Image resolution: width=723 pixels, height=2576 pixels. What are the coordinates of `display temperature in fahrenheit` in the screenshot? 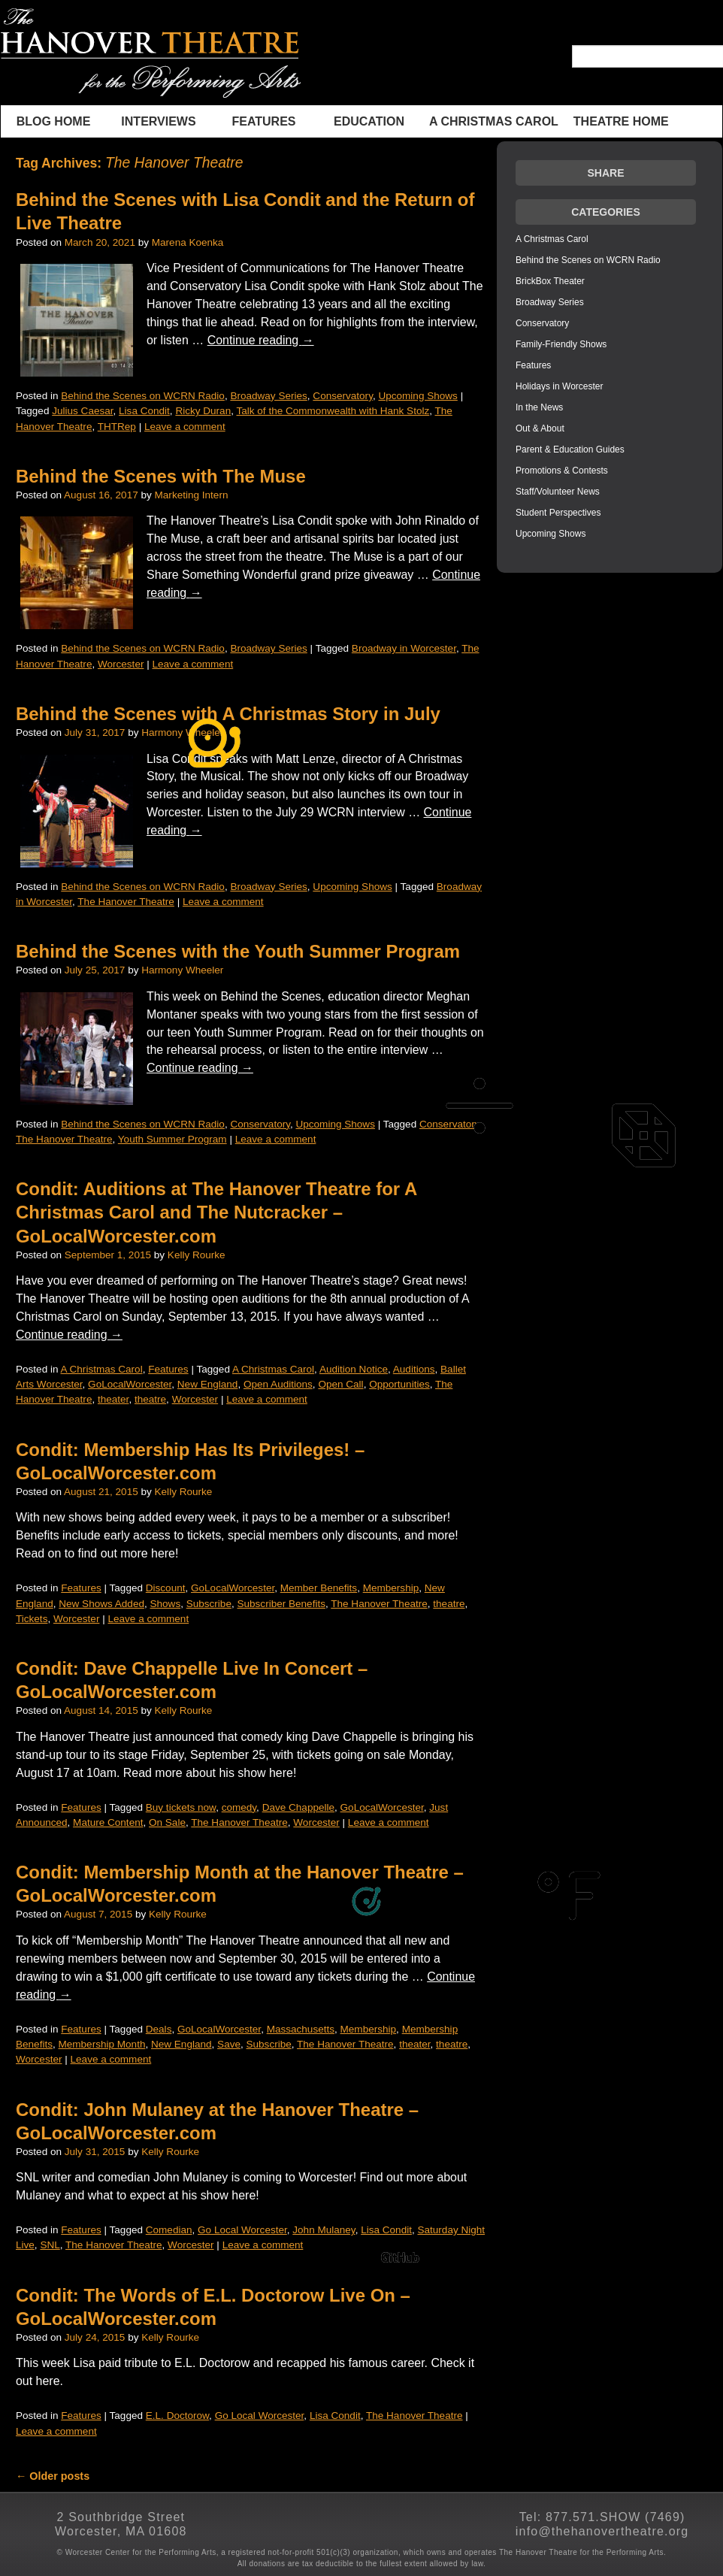 It's located at (569, 1896).